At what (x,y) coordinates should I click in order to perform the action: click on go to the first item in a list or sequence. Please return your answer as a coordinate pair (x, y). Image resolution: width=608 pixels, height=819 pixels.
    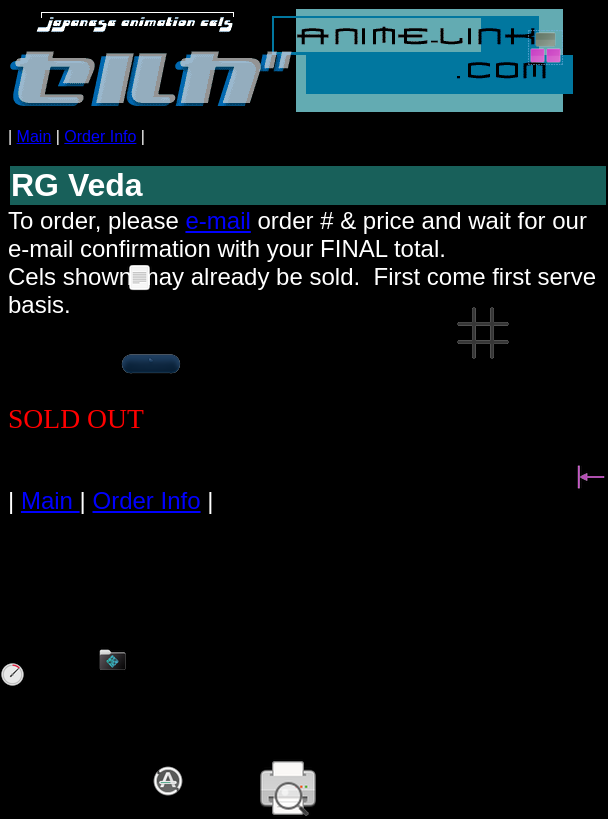
    Looking at the image, I should click on (591, 477).